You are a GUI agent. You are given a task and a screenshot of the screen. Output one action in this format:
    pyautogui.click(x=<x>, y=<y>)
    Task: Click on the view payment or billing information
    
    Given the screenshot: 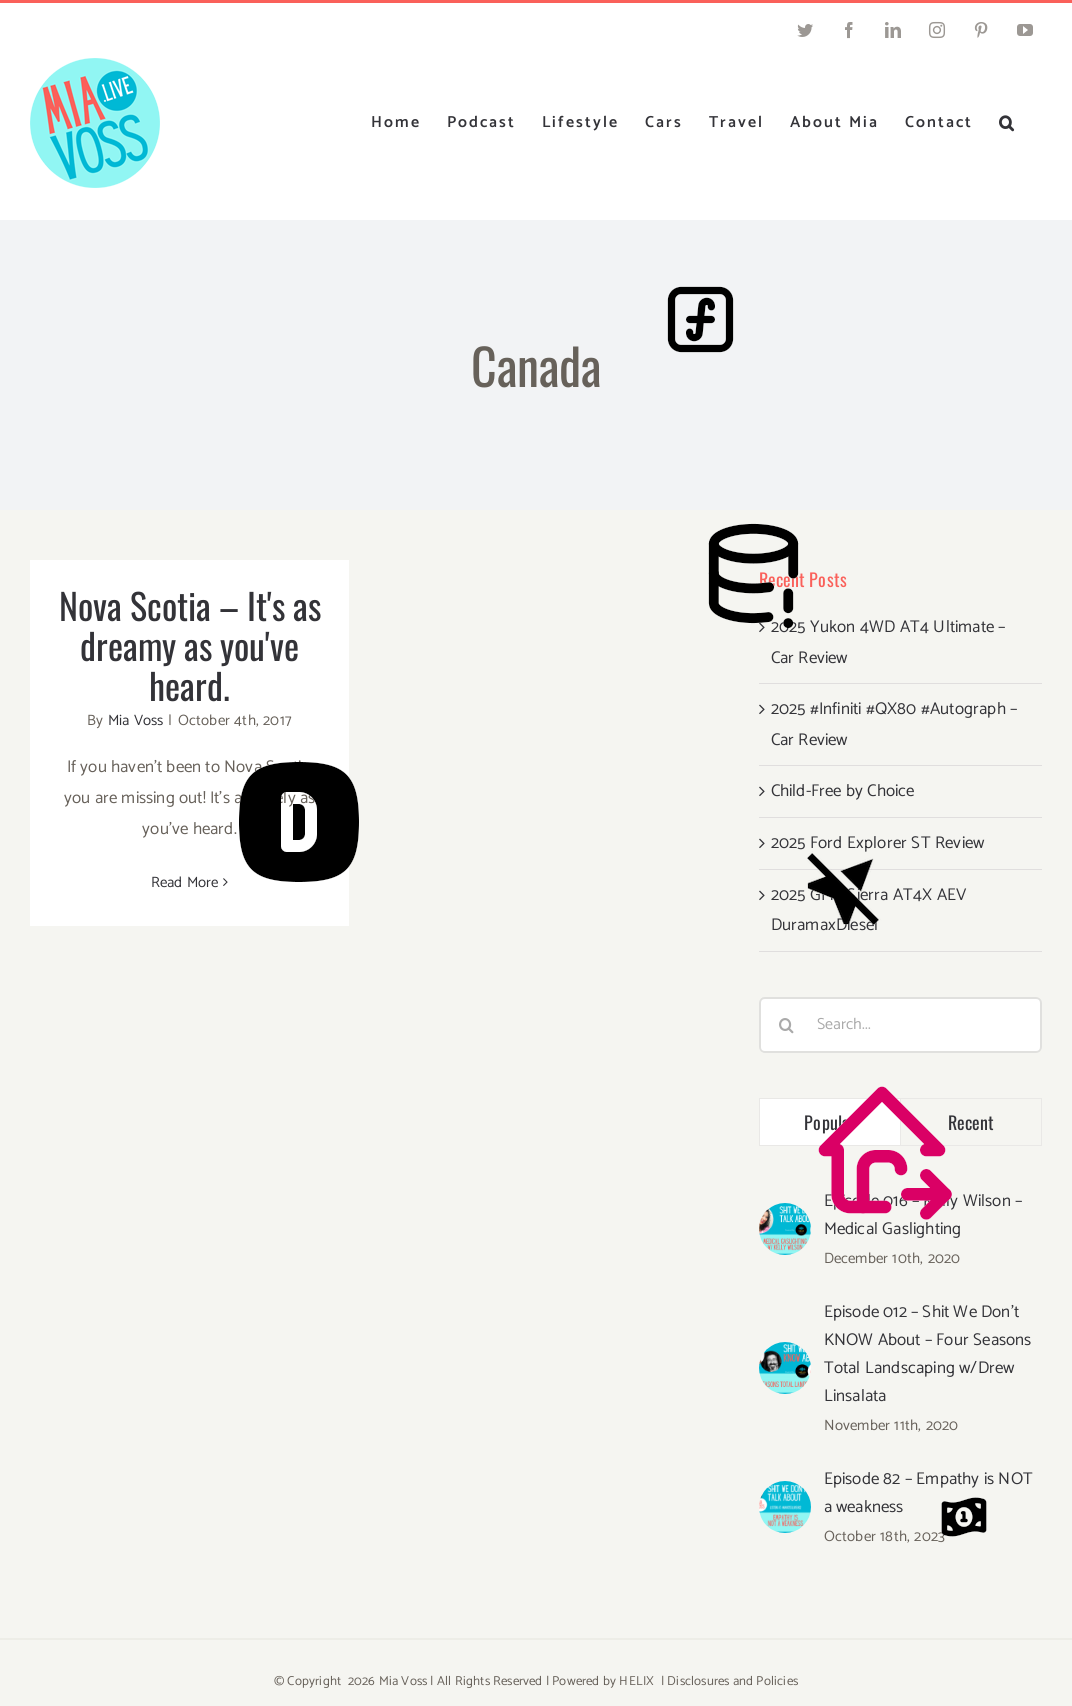 What is the action you would take?
    pyautogui.click(x=964, y=1517)
    